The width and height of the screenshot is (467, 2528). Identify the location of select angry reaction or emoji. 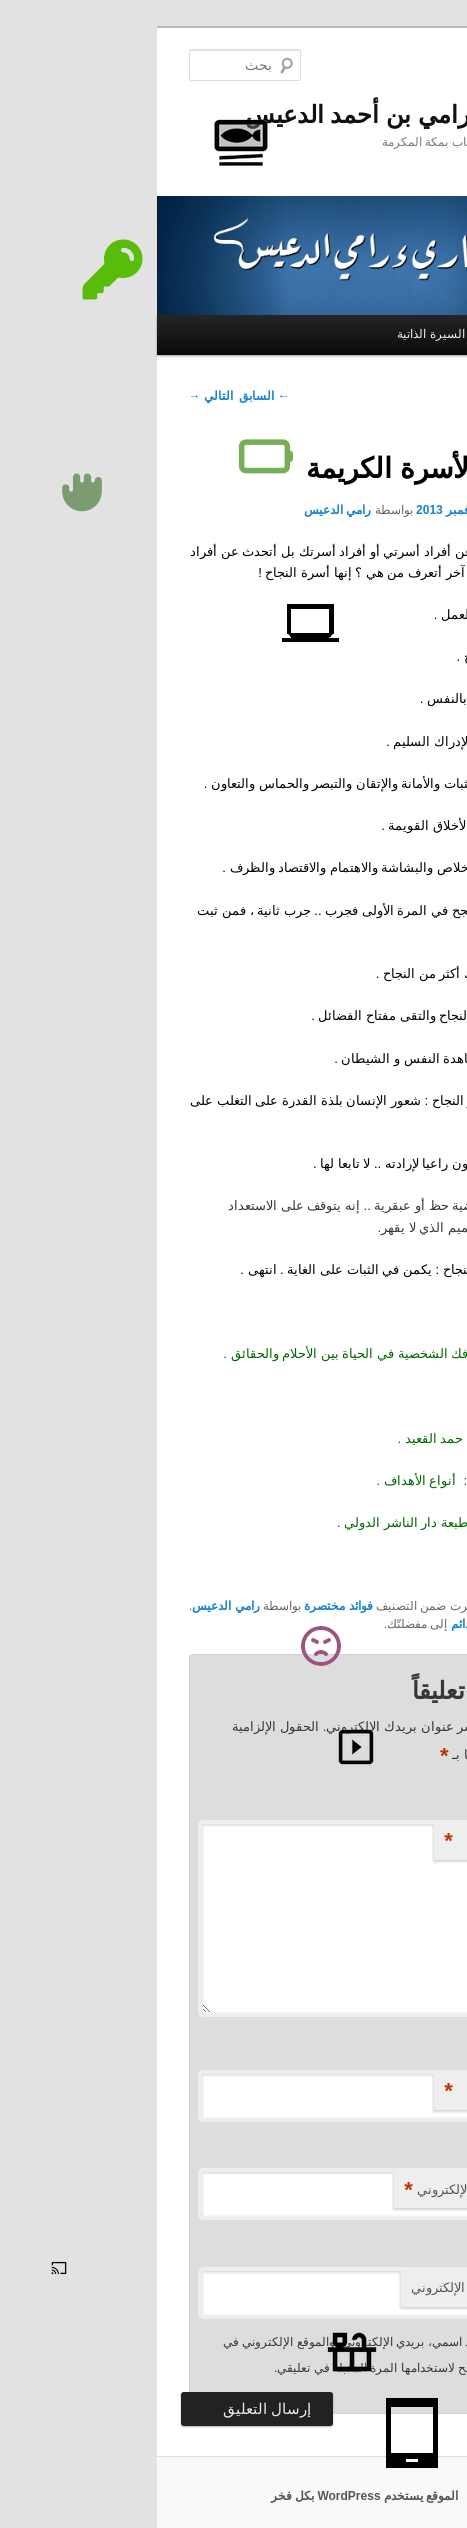
(321, 1646).